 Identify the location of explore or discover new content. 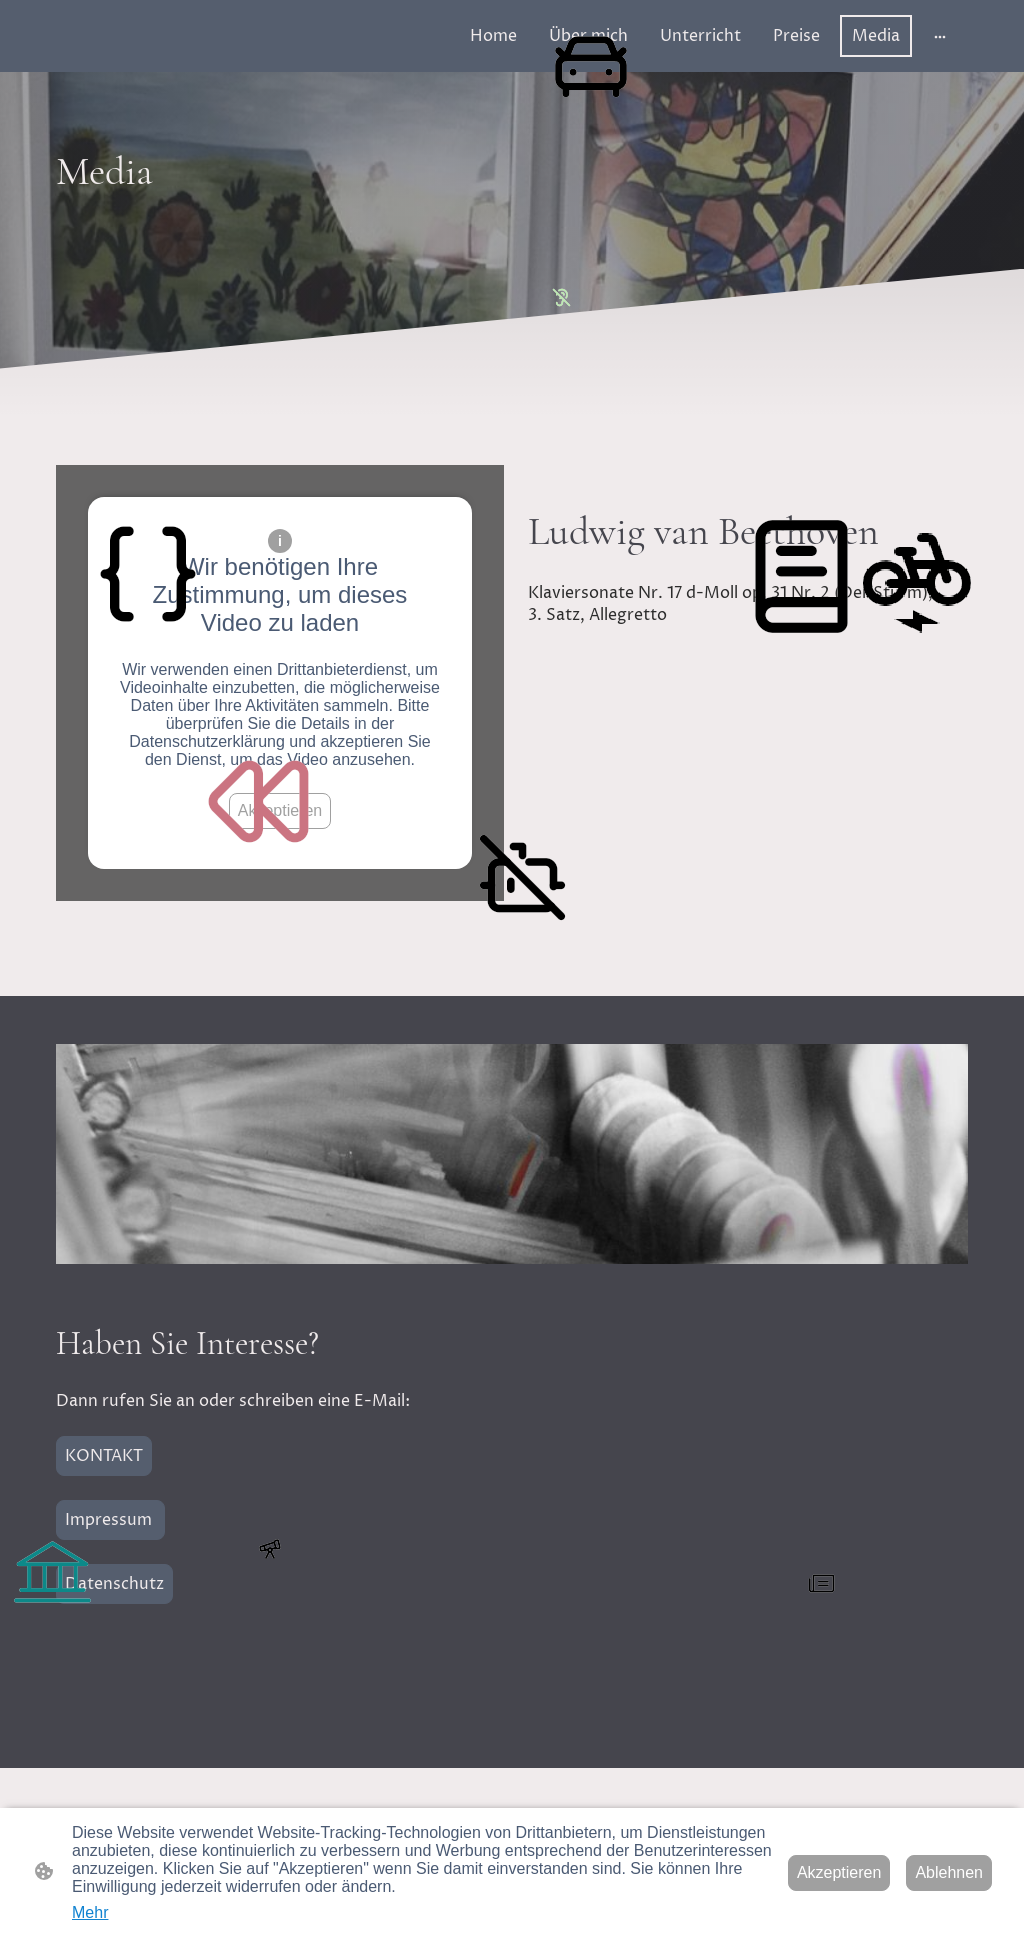
(270, 1549).